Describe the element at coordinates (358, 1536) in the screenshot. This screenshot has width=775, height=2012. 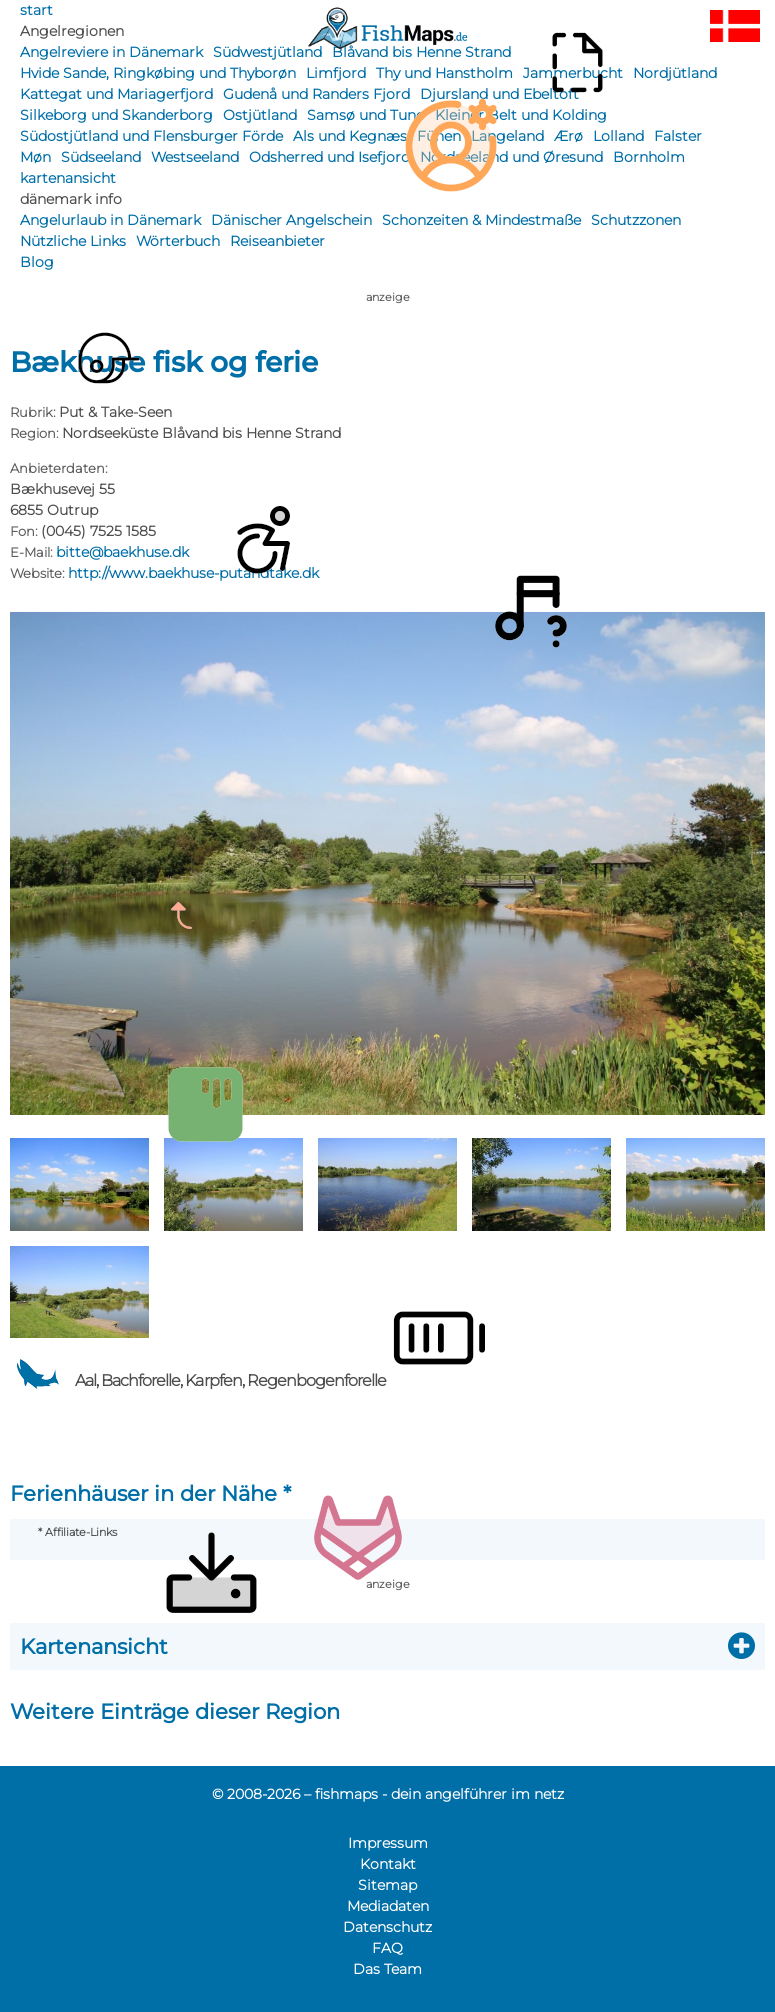
I see `open GitLab repository` at that location.